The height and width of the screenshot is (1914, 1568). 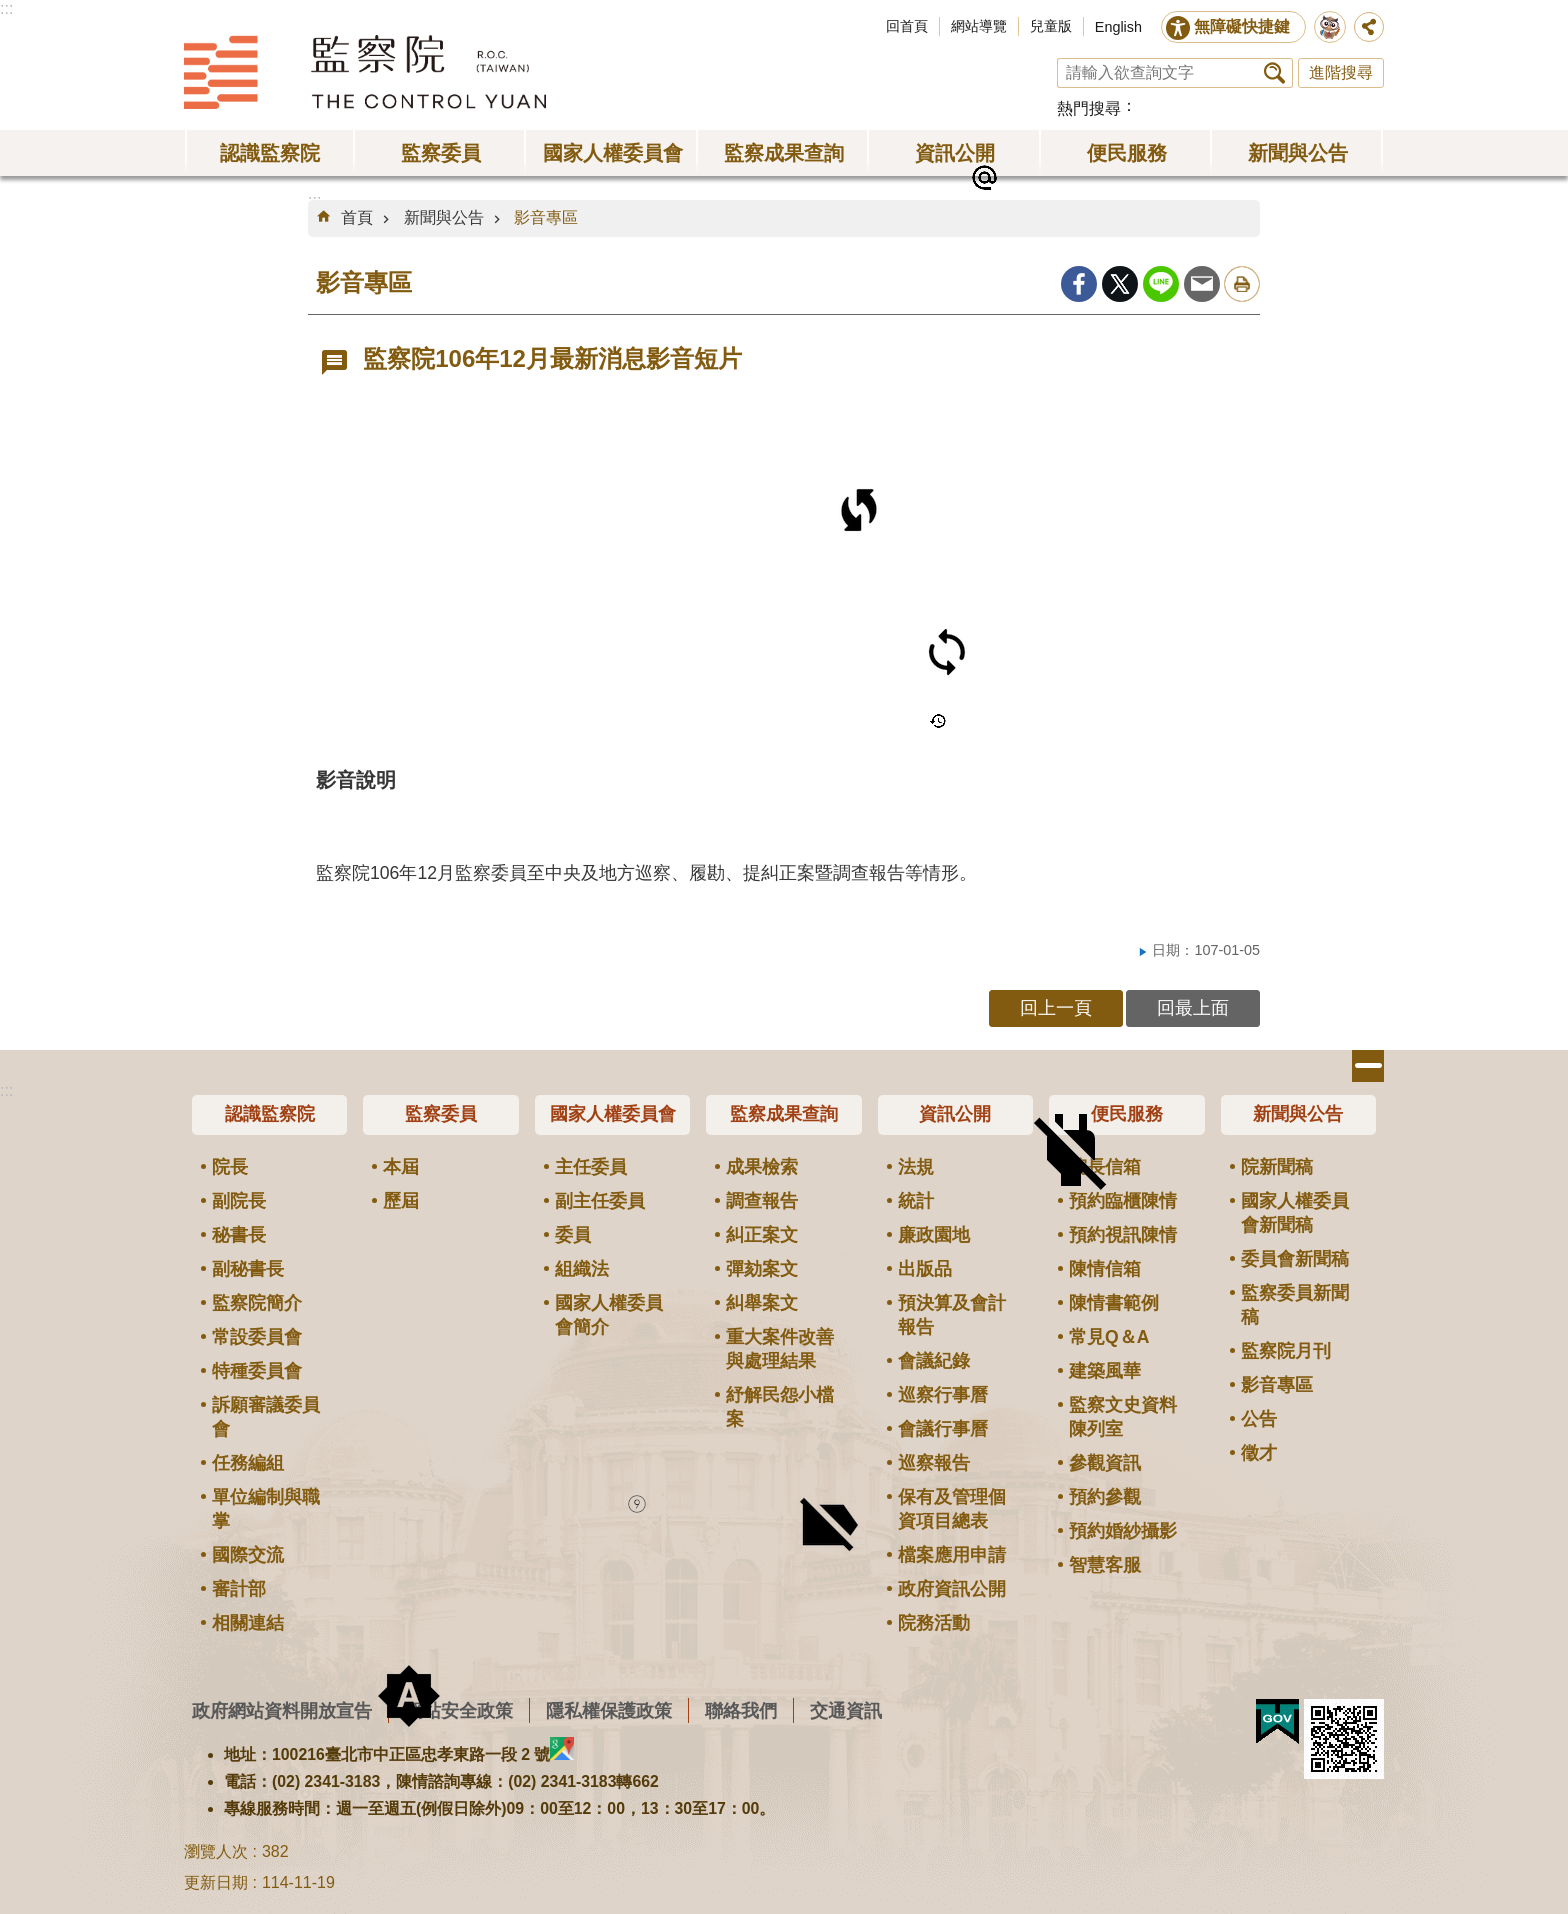 What do you see at coordinates (984, 177) in the screenshot?
I see `enter or view email address` at bounding box center [984, 177].